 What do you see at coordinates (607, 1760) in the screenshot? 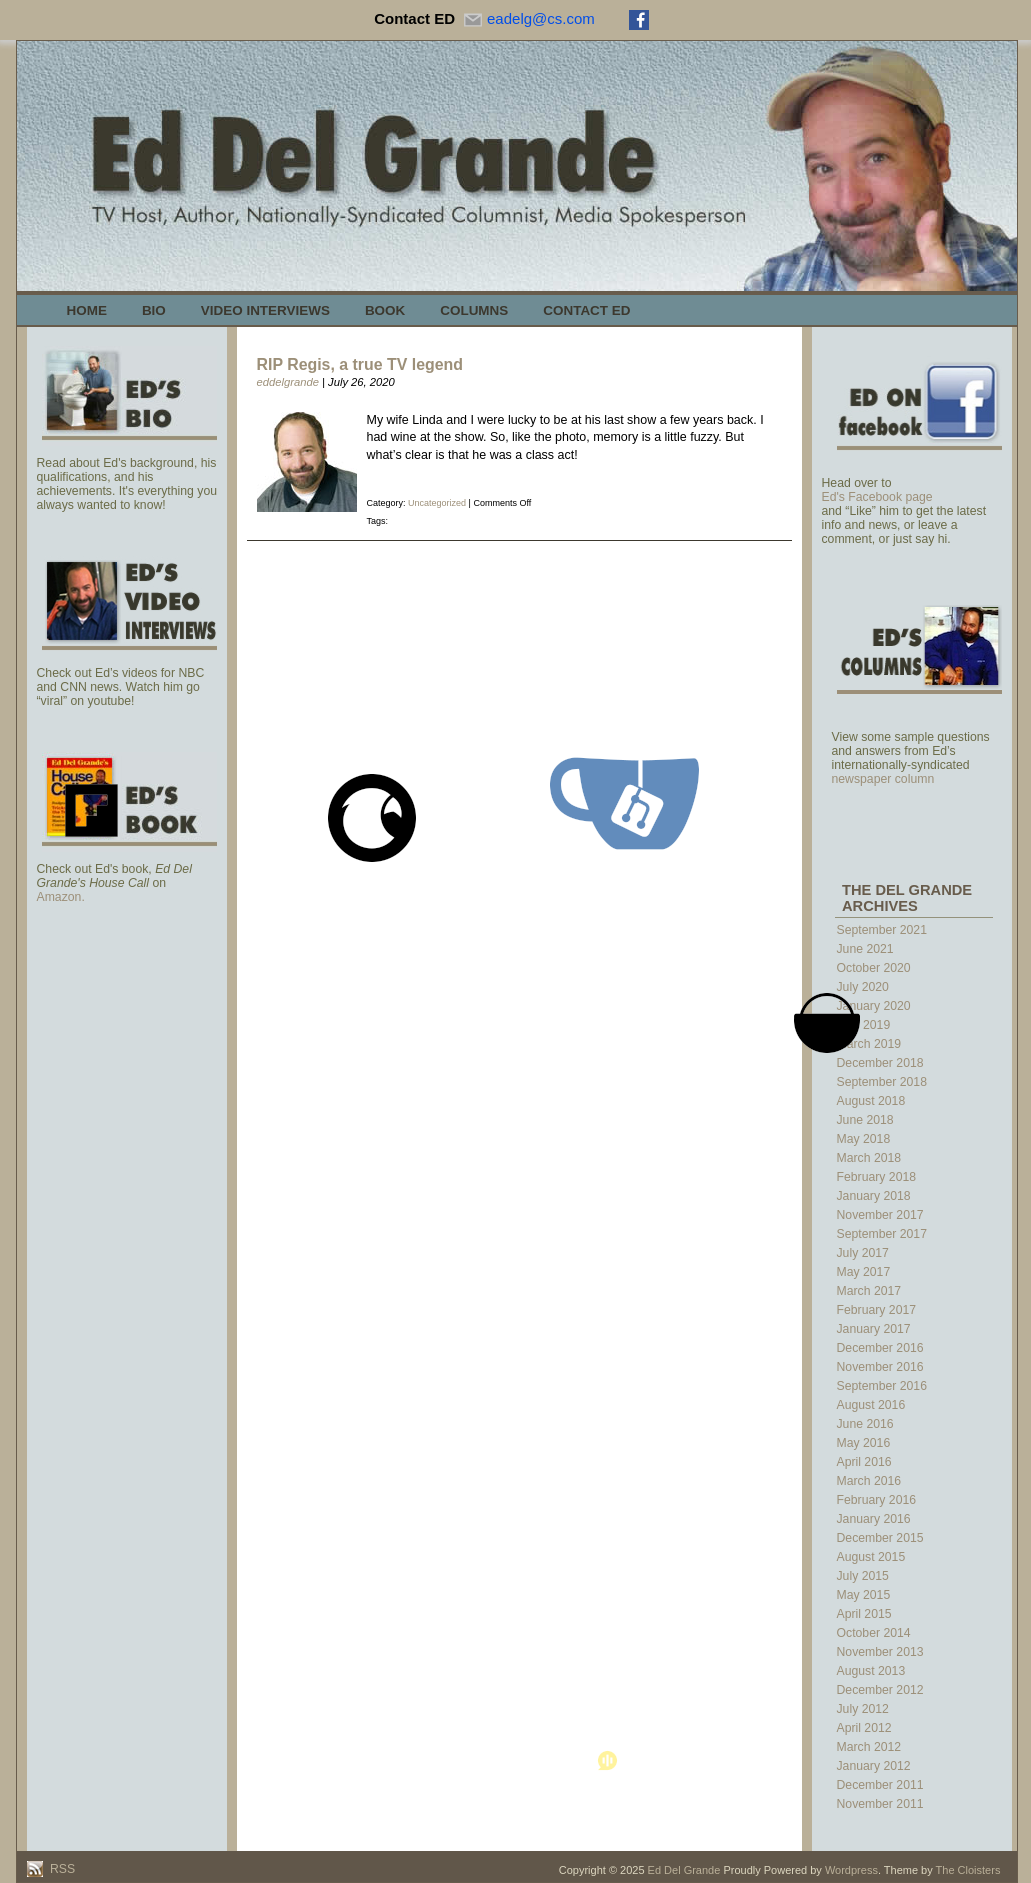
I see `start a voice chat or audio message` at bounding box center [607, 1760].